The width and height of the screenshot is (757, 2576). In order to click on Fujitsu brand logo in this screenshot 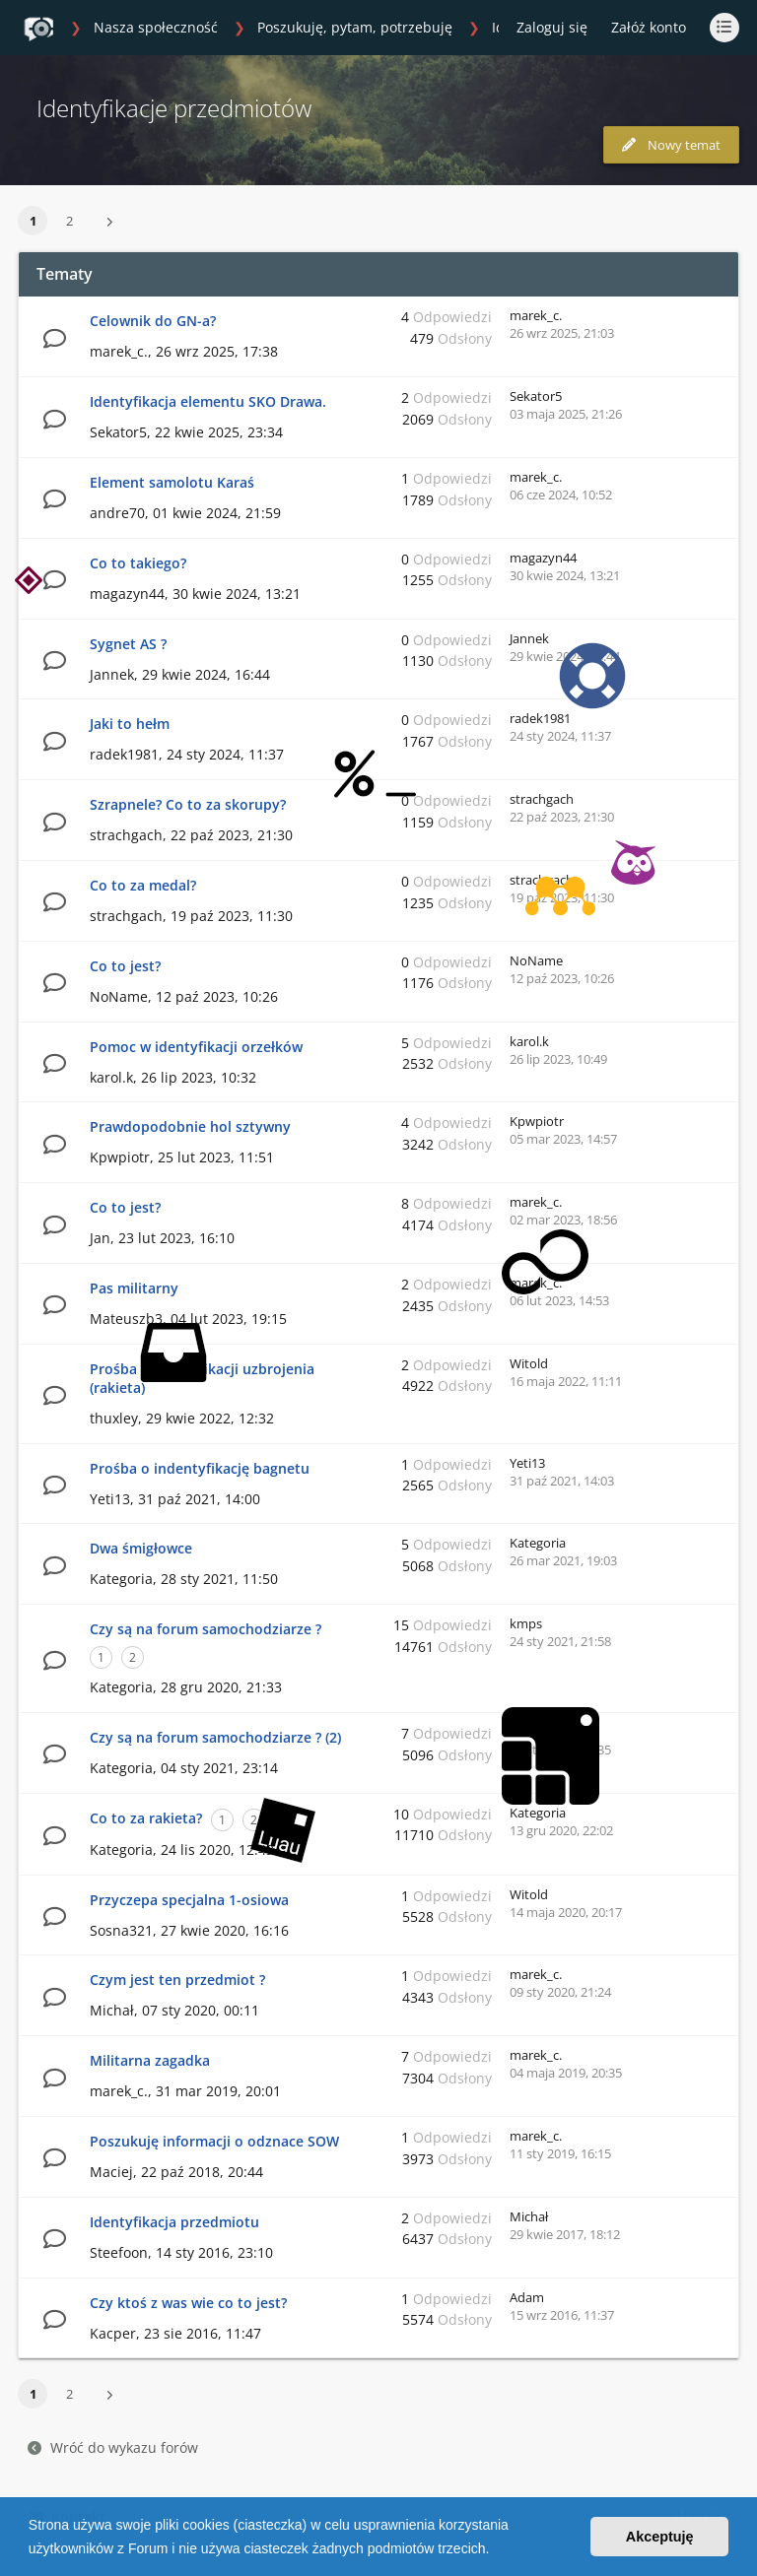, I will do `click(545, 1262)`.